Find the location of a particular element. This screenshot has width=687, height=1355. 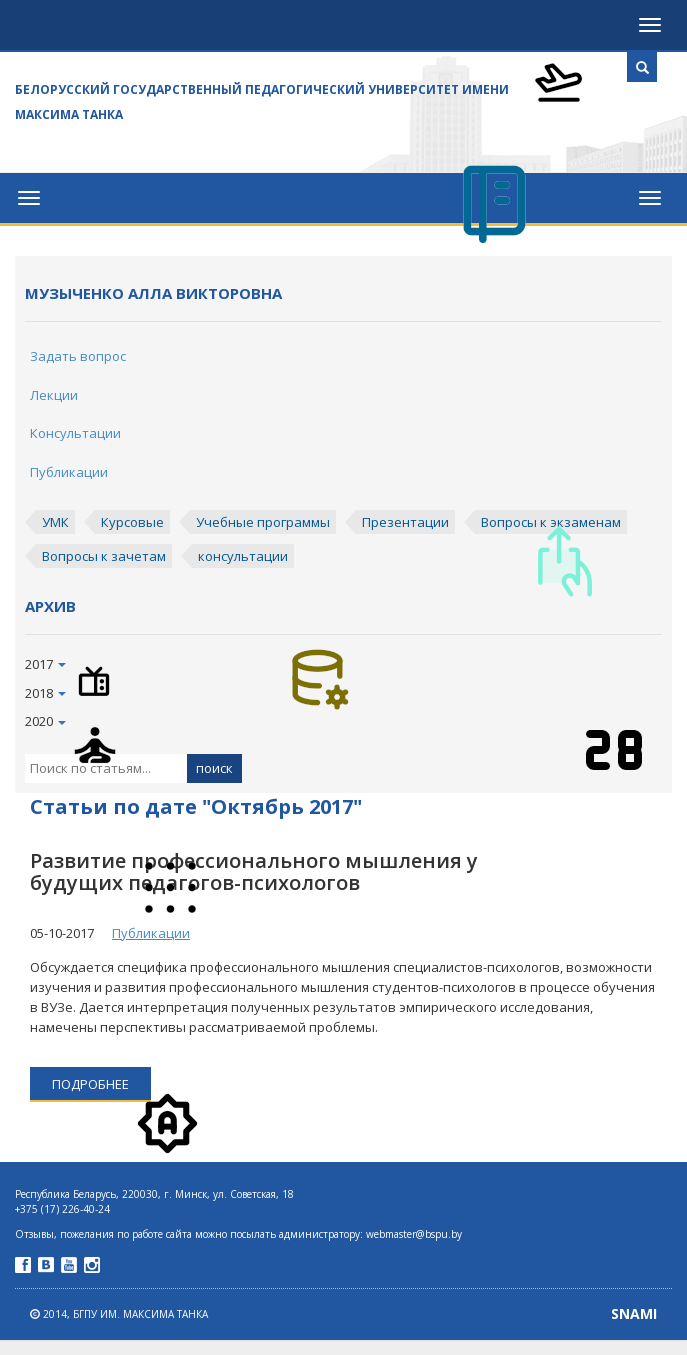

indicates day 28 on a calendar is located at coordinates (614, 750).